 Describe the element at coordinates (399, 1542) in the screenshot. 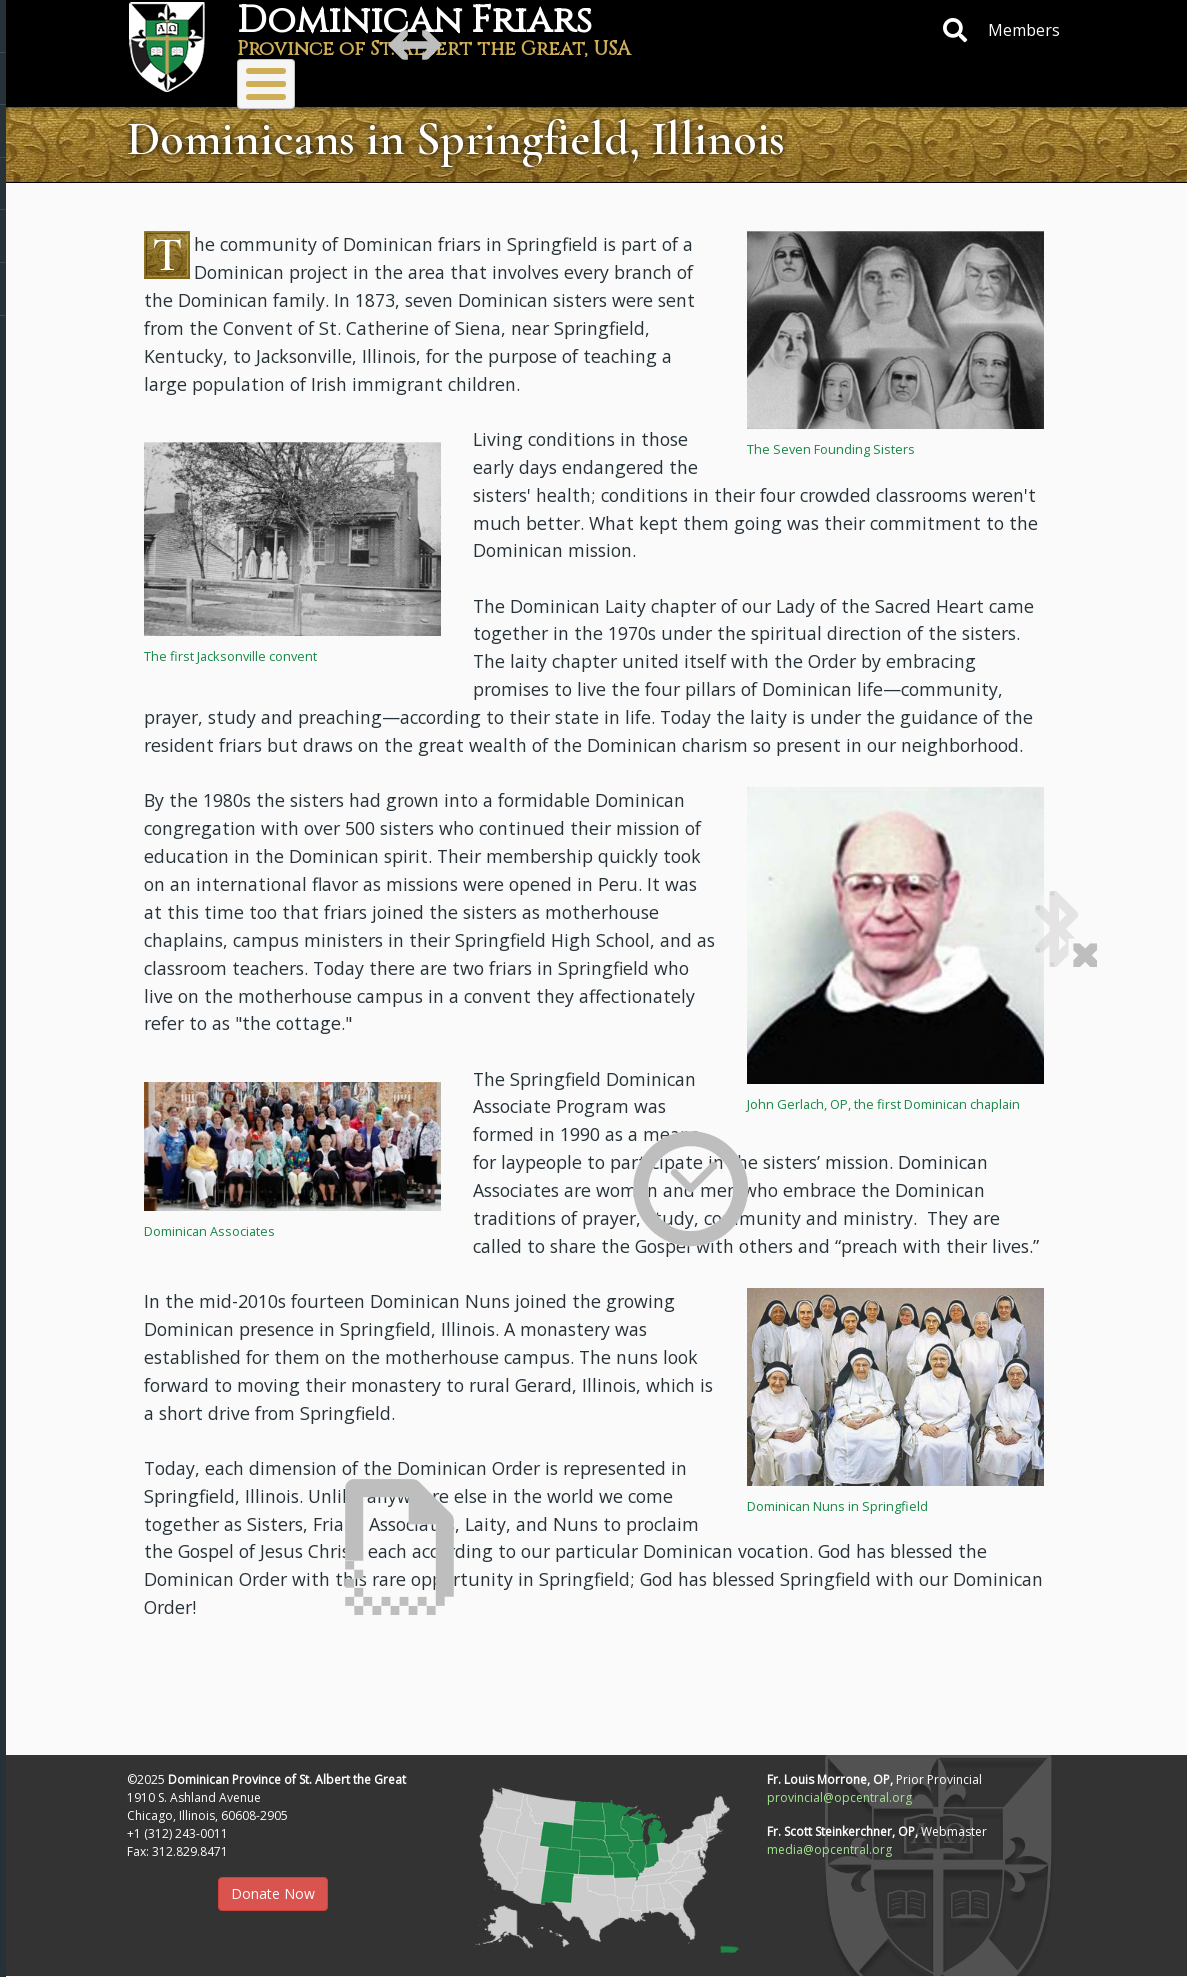

I see `access your templates folder` at that location.